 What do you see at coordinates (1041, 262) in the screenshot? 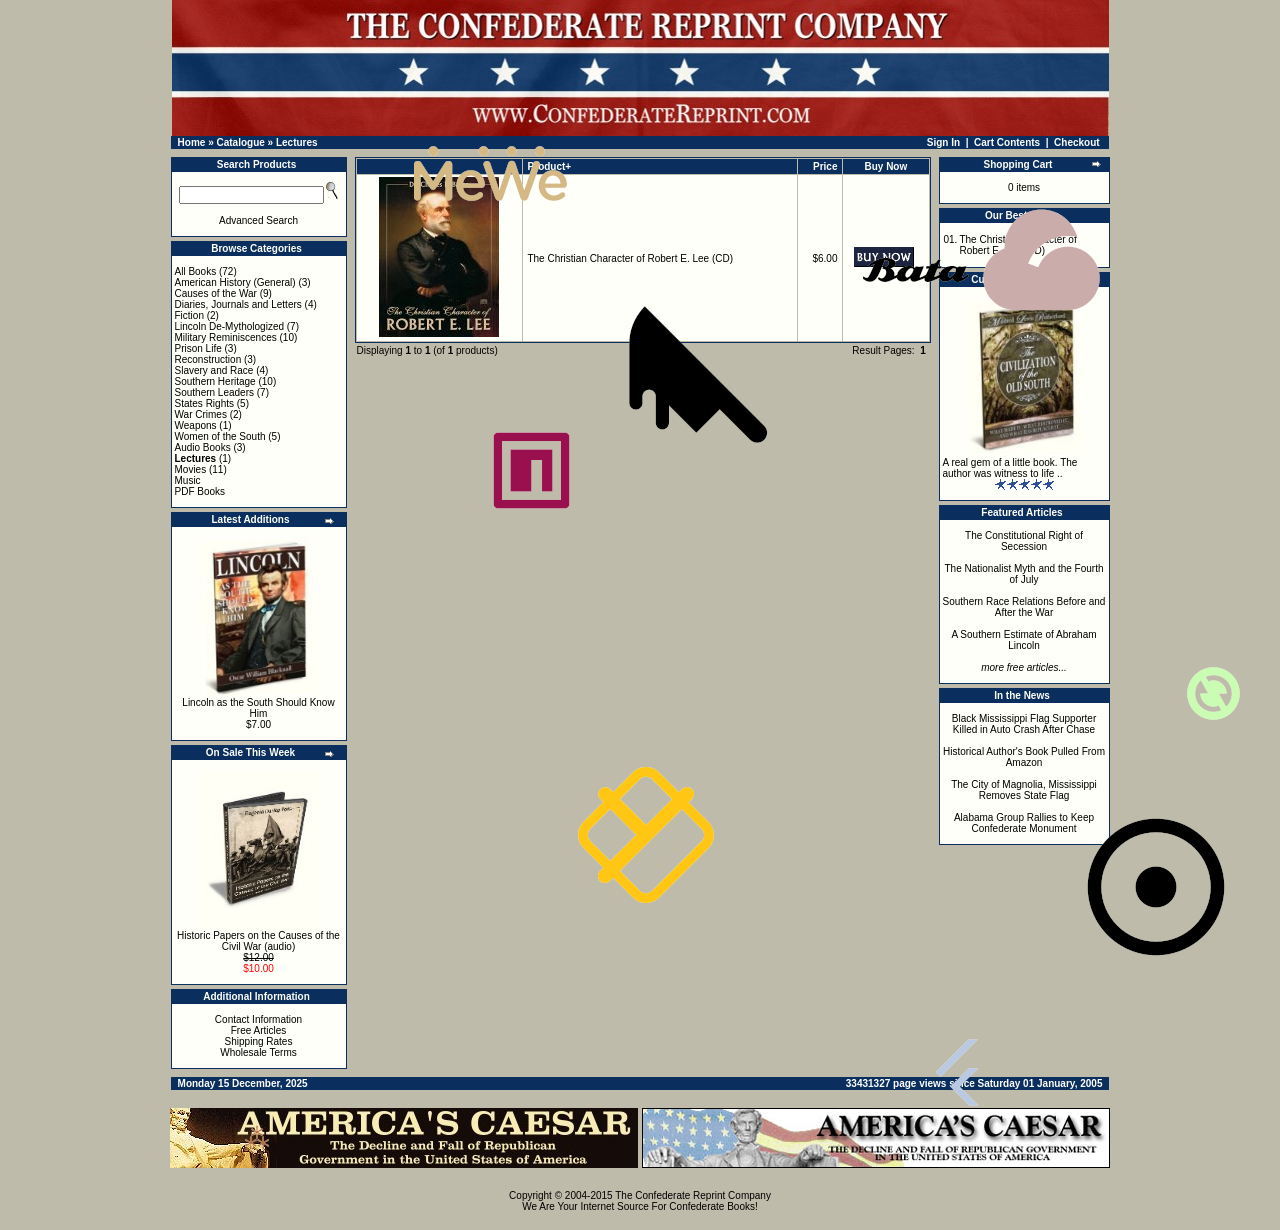
I see `access cloud storage` at bounding box center [1041, 262].